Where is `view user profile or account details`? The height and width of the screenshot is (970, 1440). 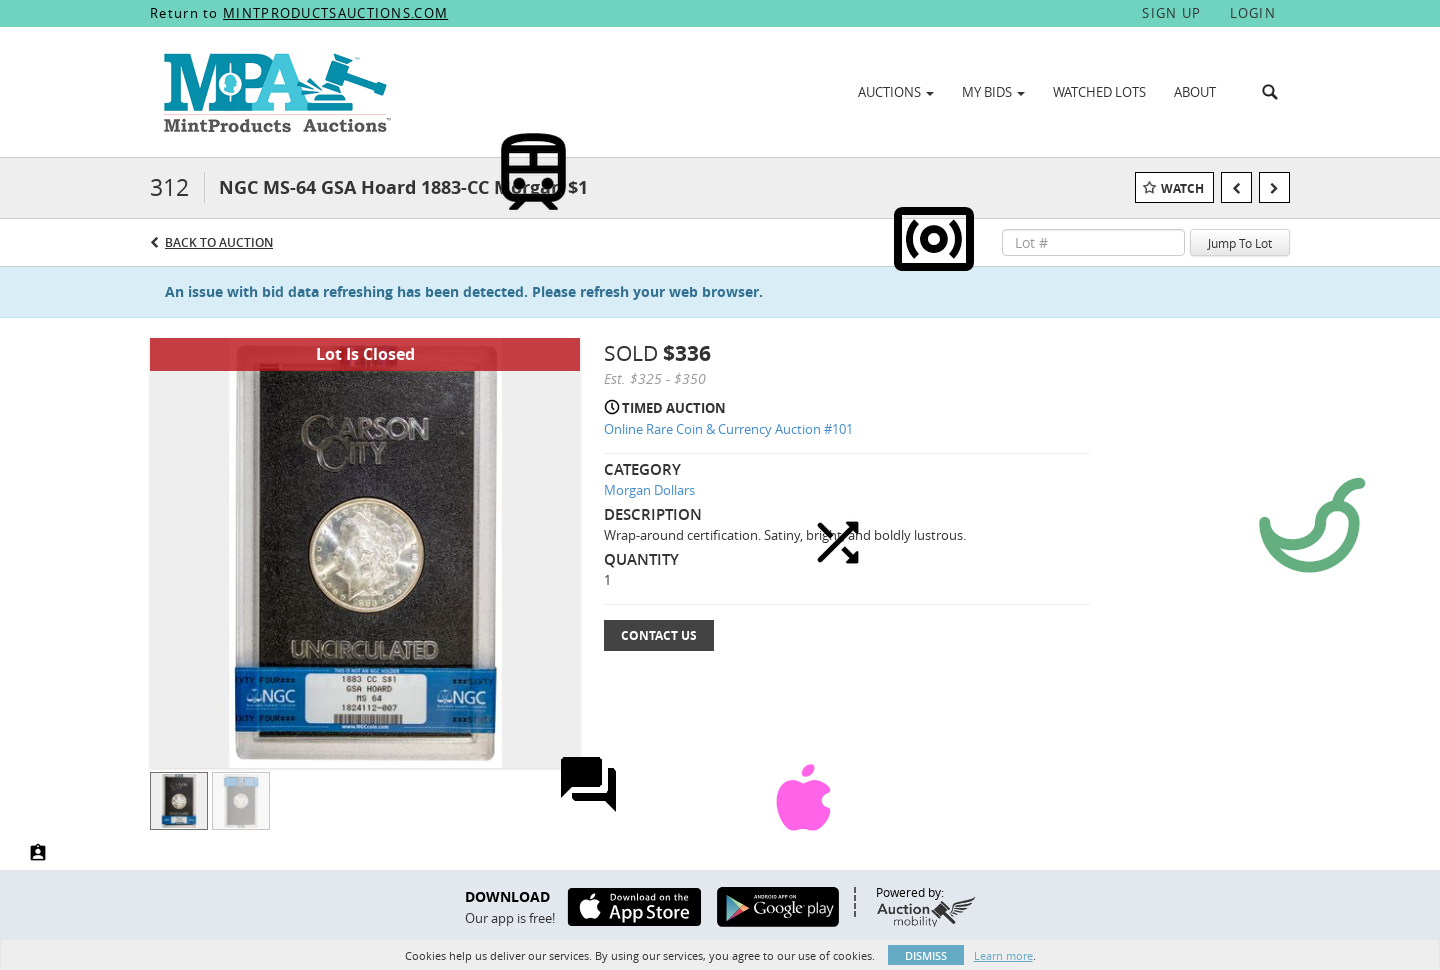 view user profile or account details is located at coordinates (38, 853).